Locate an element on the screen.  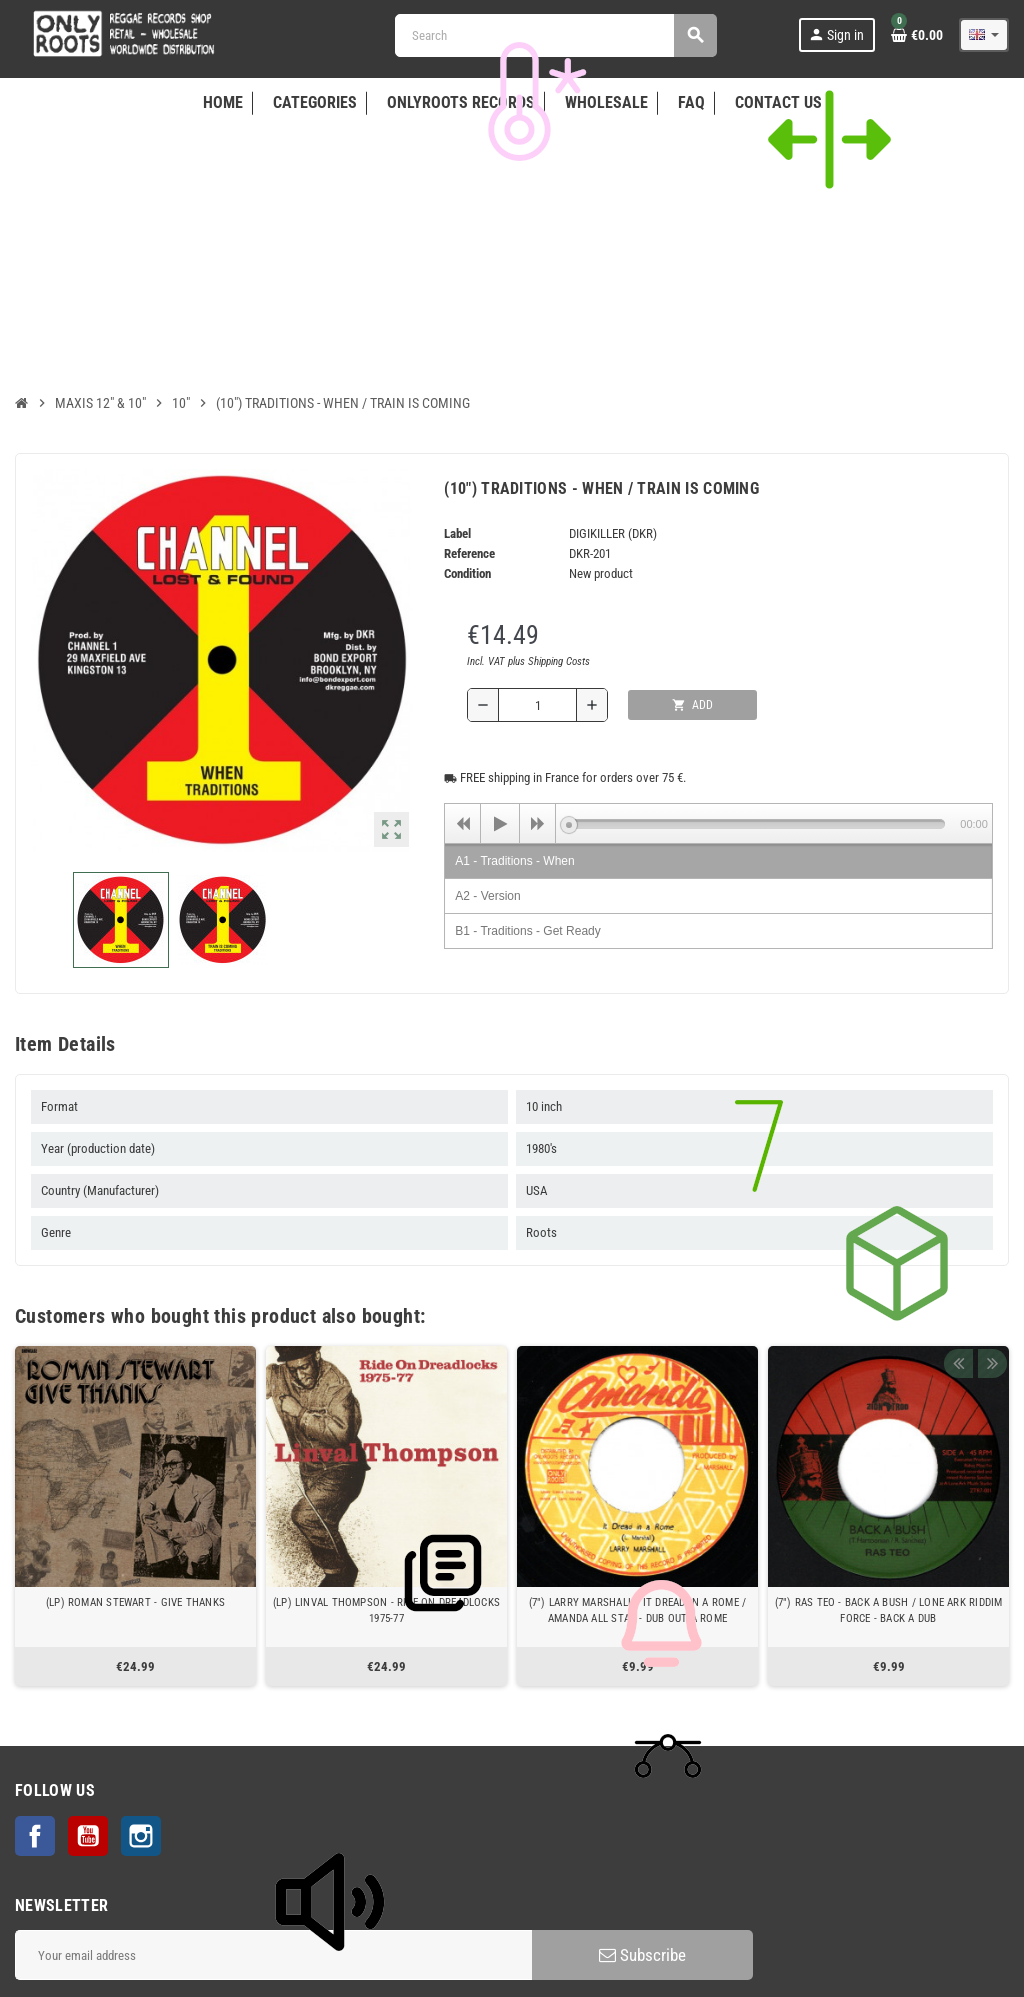
volume is set to high is located at coordinates (328, 1902).